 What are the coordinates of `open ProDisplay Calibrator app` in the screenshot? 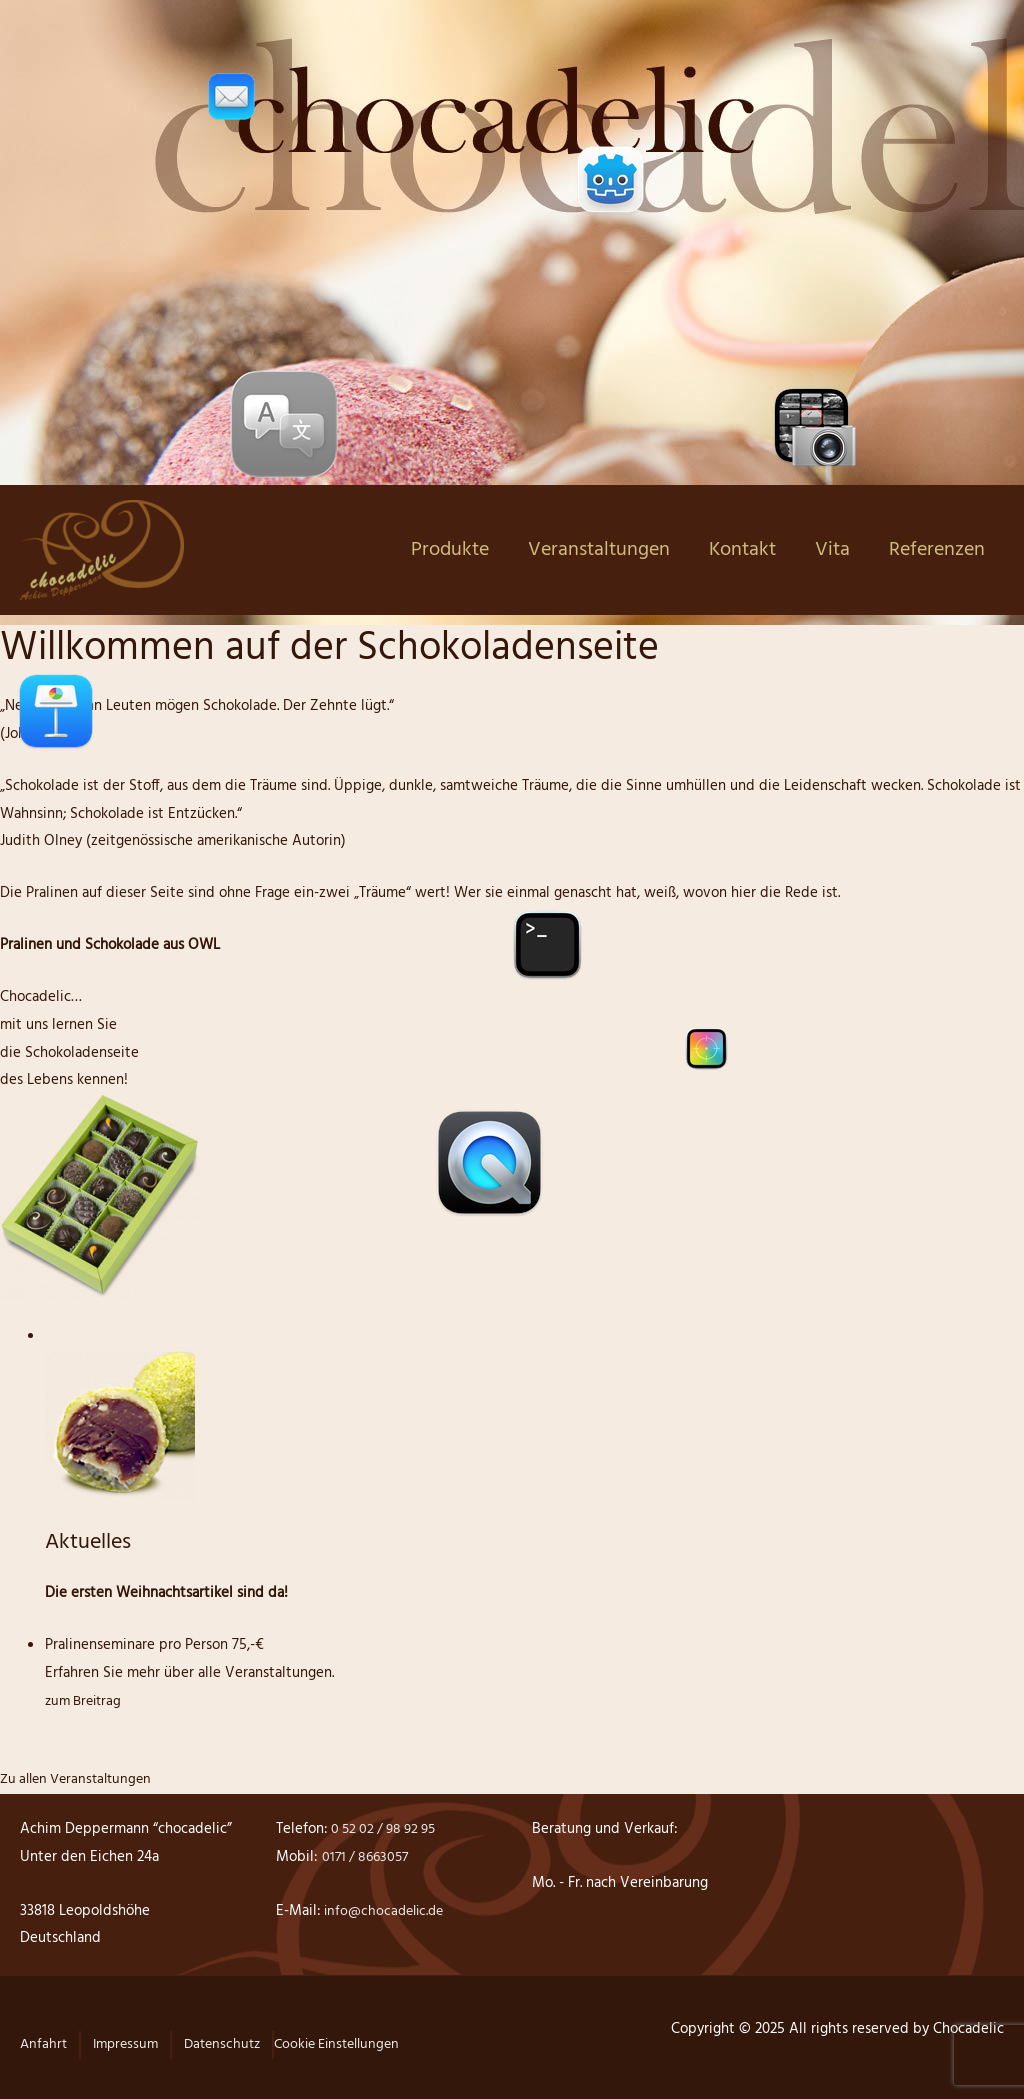 It's located at (706, 1048).